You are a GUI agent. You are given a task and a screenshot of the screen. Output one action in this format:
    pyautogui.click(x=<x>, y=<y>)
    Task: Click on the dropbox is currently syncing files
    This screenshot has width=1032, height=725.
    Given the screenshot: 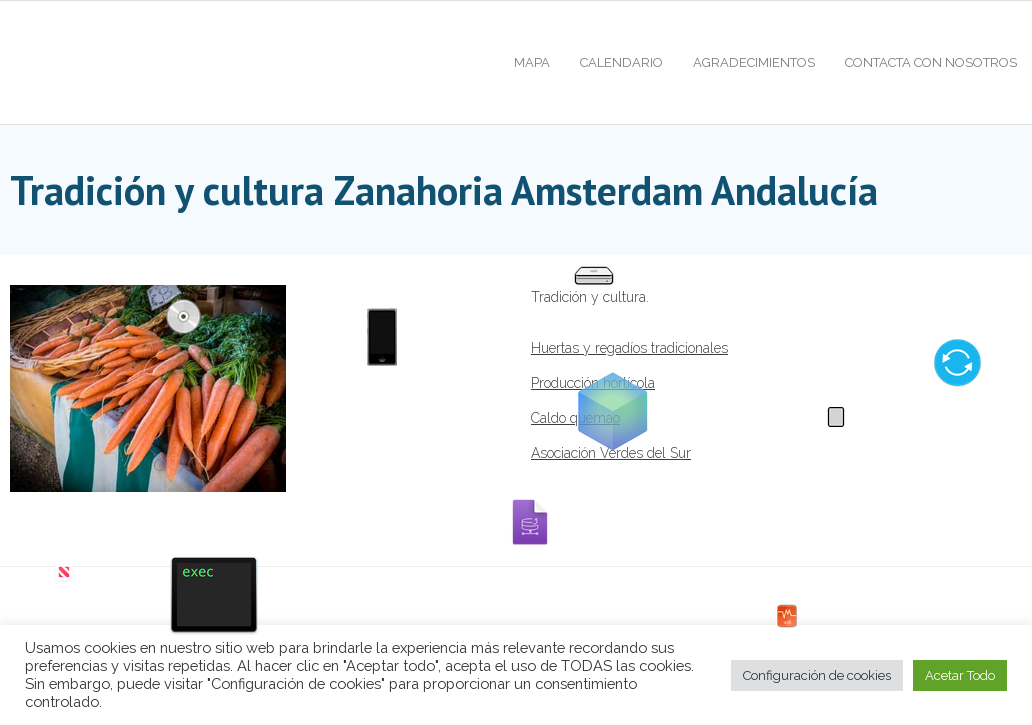 What is the action you would take?
    pyautogui.click(x=957, y=362)
    